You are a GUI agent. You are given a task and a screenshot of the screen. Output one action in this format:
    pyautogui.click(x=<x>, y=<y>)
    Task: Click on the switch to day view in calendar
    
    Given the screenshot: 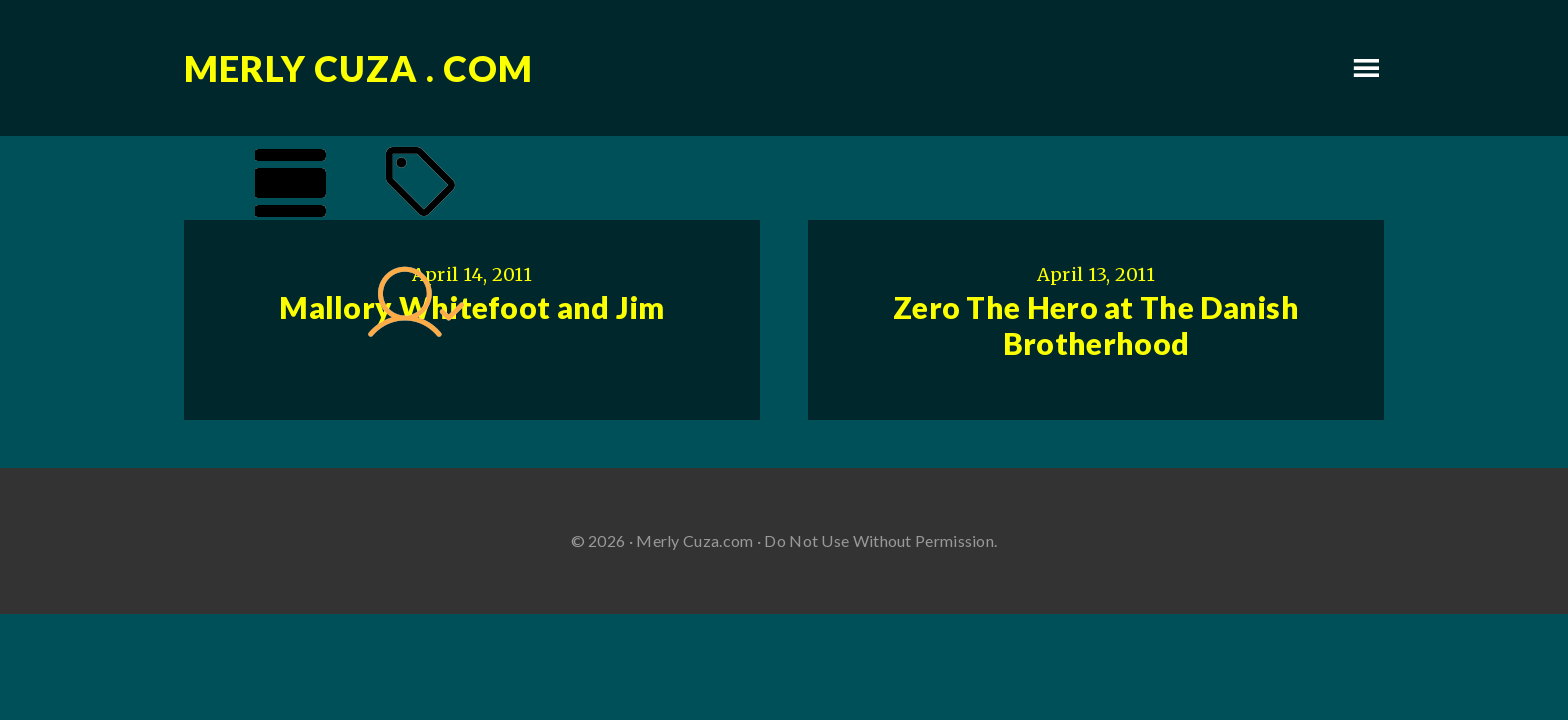 What is the action you would take?
    pyautogui.click(x=292, y=183)
    